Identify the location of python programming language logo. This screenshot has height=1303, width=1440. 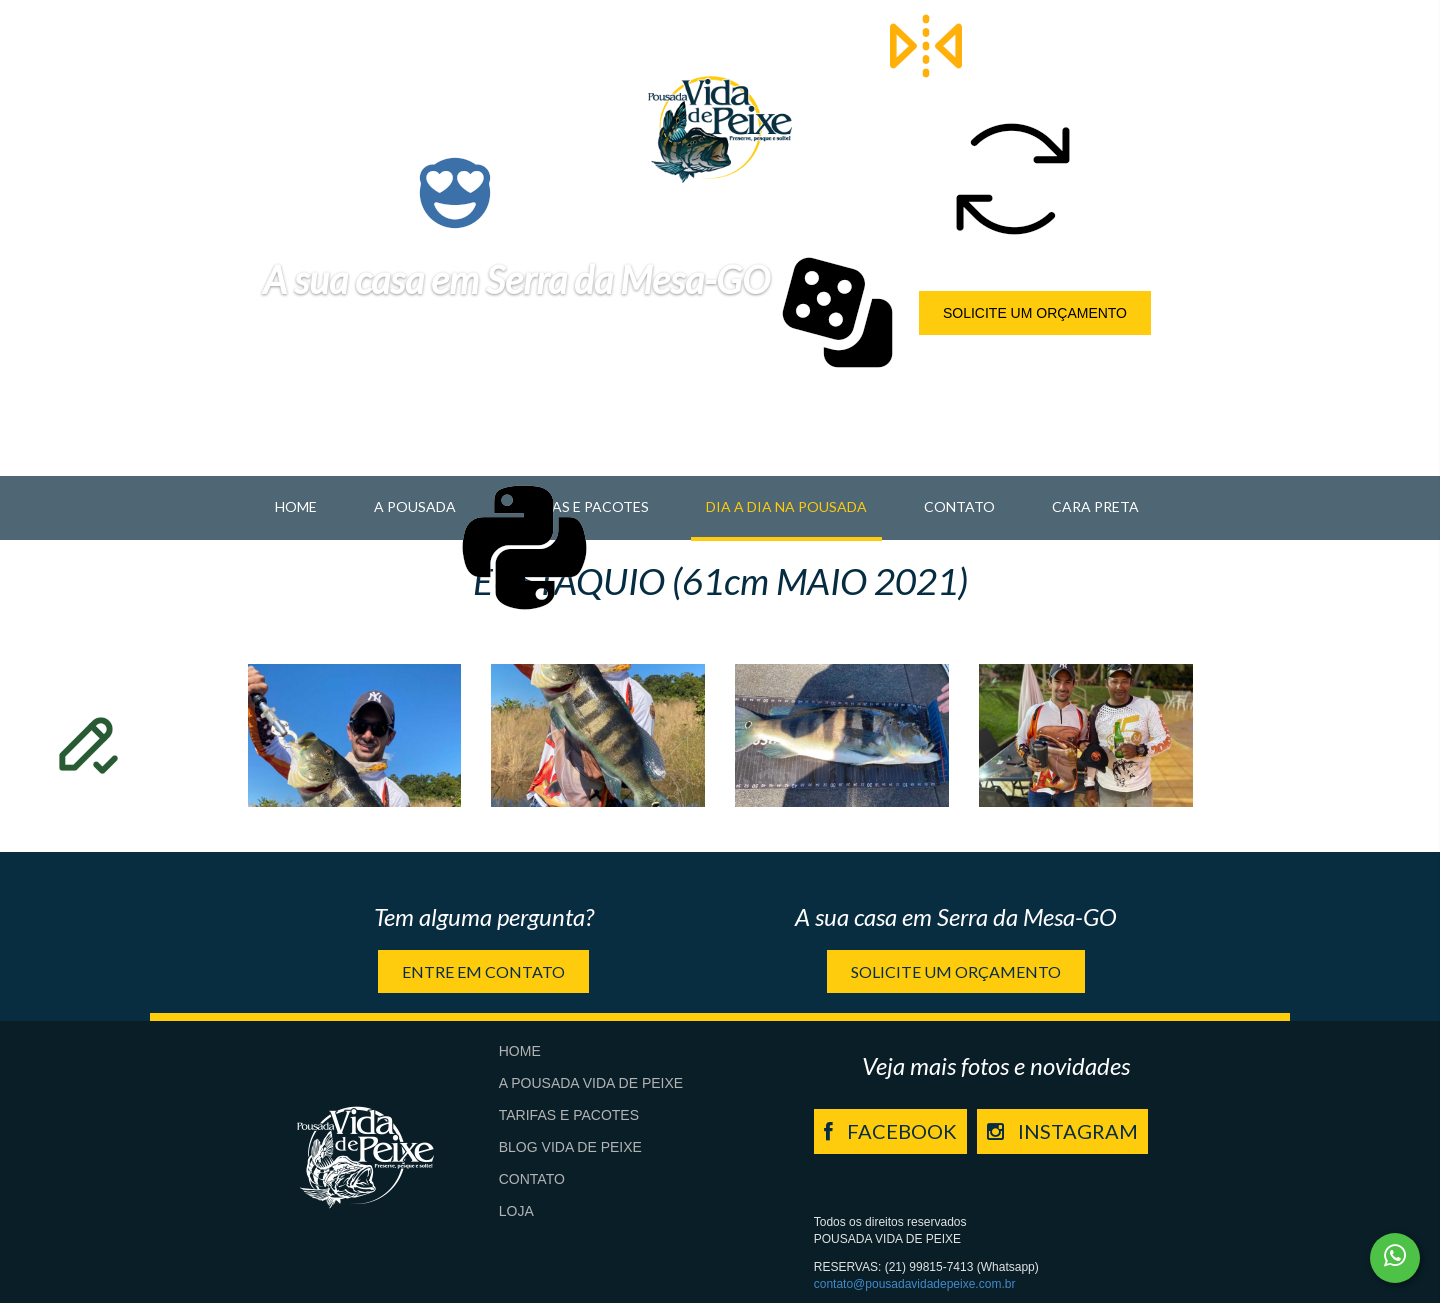
(524, 547).